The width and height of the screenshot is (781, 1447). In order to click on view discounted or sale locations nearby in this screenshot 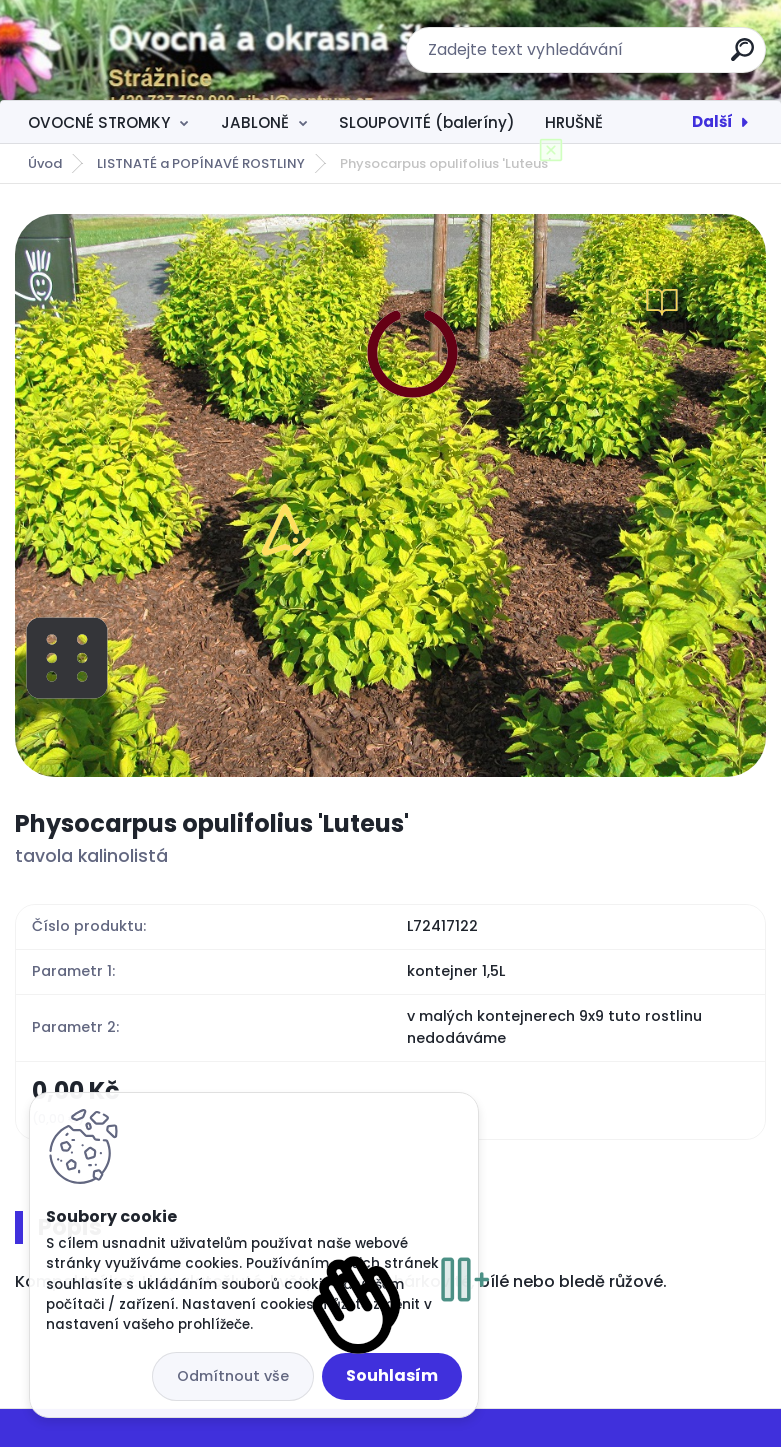, I will do `click(285, 530)`.